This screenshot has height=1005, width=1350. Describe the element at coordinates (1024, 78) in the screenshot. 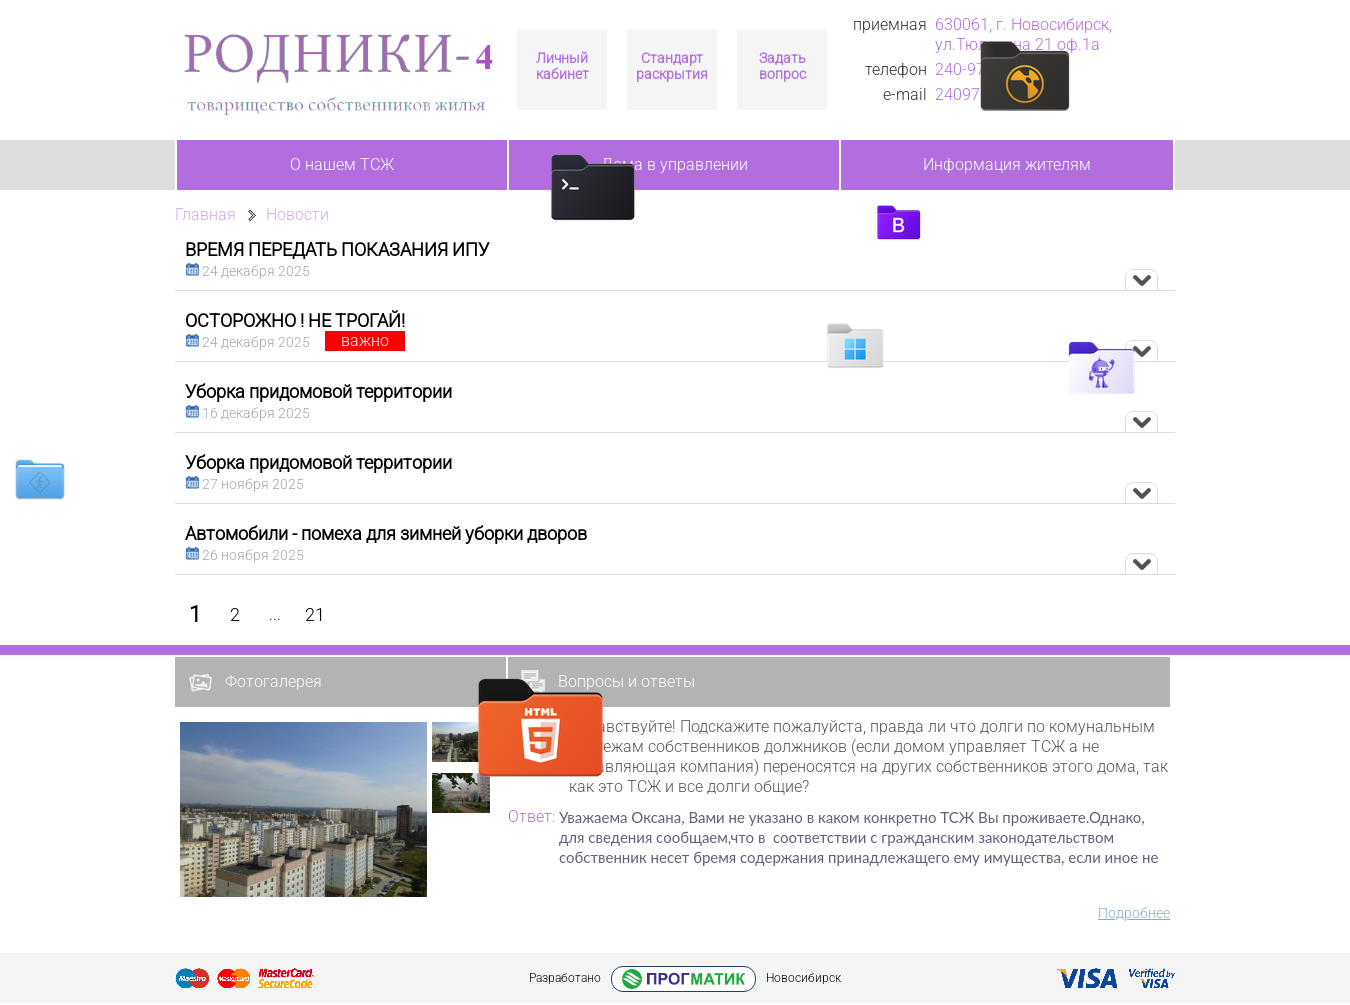

I see `folder containing nuke compositing software project files` at that location.